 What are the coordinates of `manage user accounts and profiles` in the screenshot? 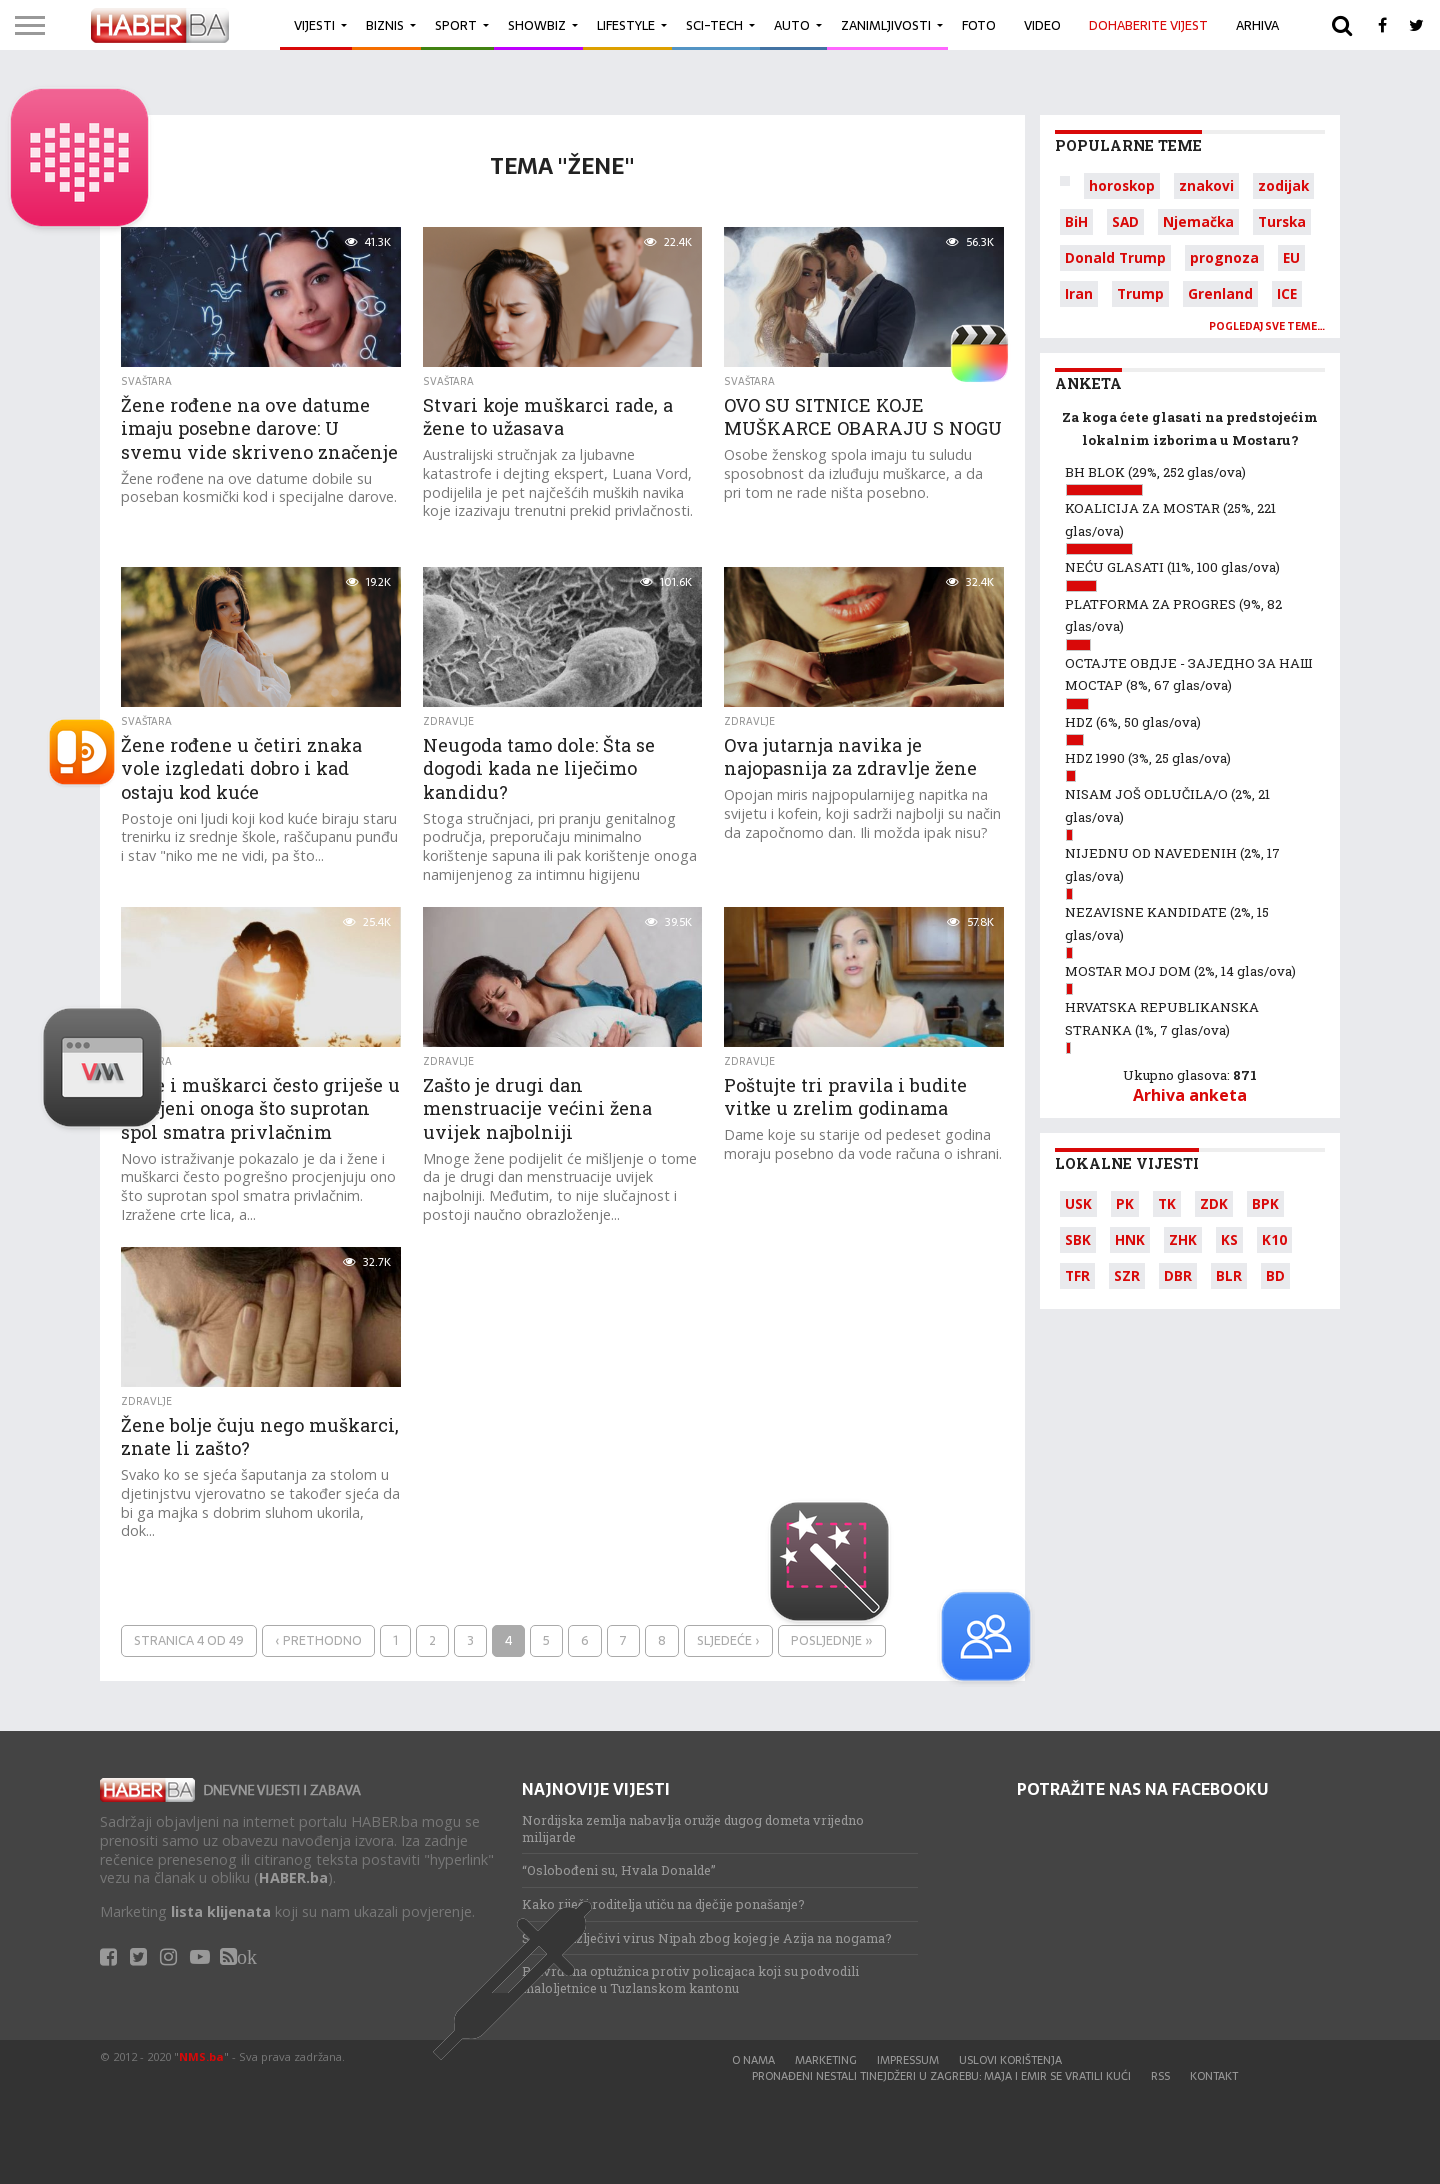 It's located at (986, 1638).